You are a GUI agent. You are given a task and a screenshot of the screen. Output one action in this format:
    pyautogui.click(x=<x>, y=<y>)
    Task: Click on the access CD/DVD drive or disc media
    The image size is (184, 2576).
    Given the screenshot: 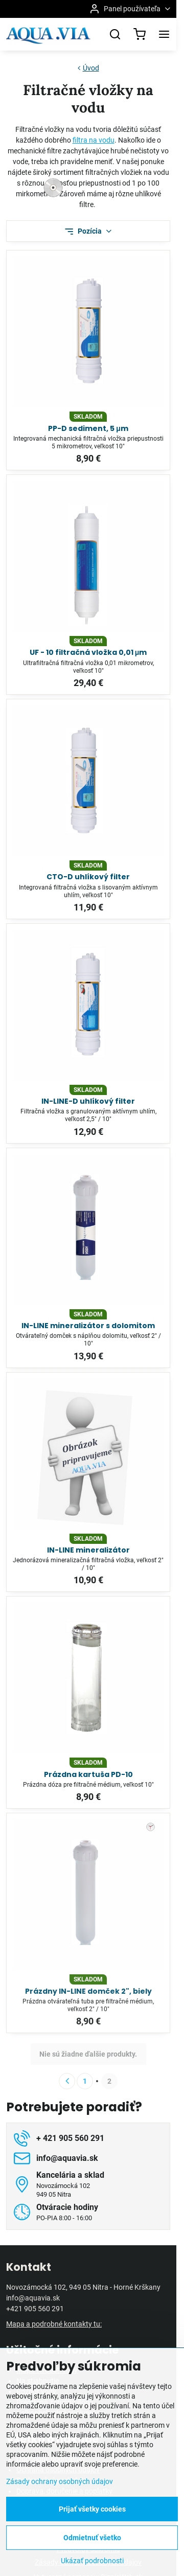 What is the action you would take?
    pyautogui.click(x=53, y=188)
    